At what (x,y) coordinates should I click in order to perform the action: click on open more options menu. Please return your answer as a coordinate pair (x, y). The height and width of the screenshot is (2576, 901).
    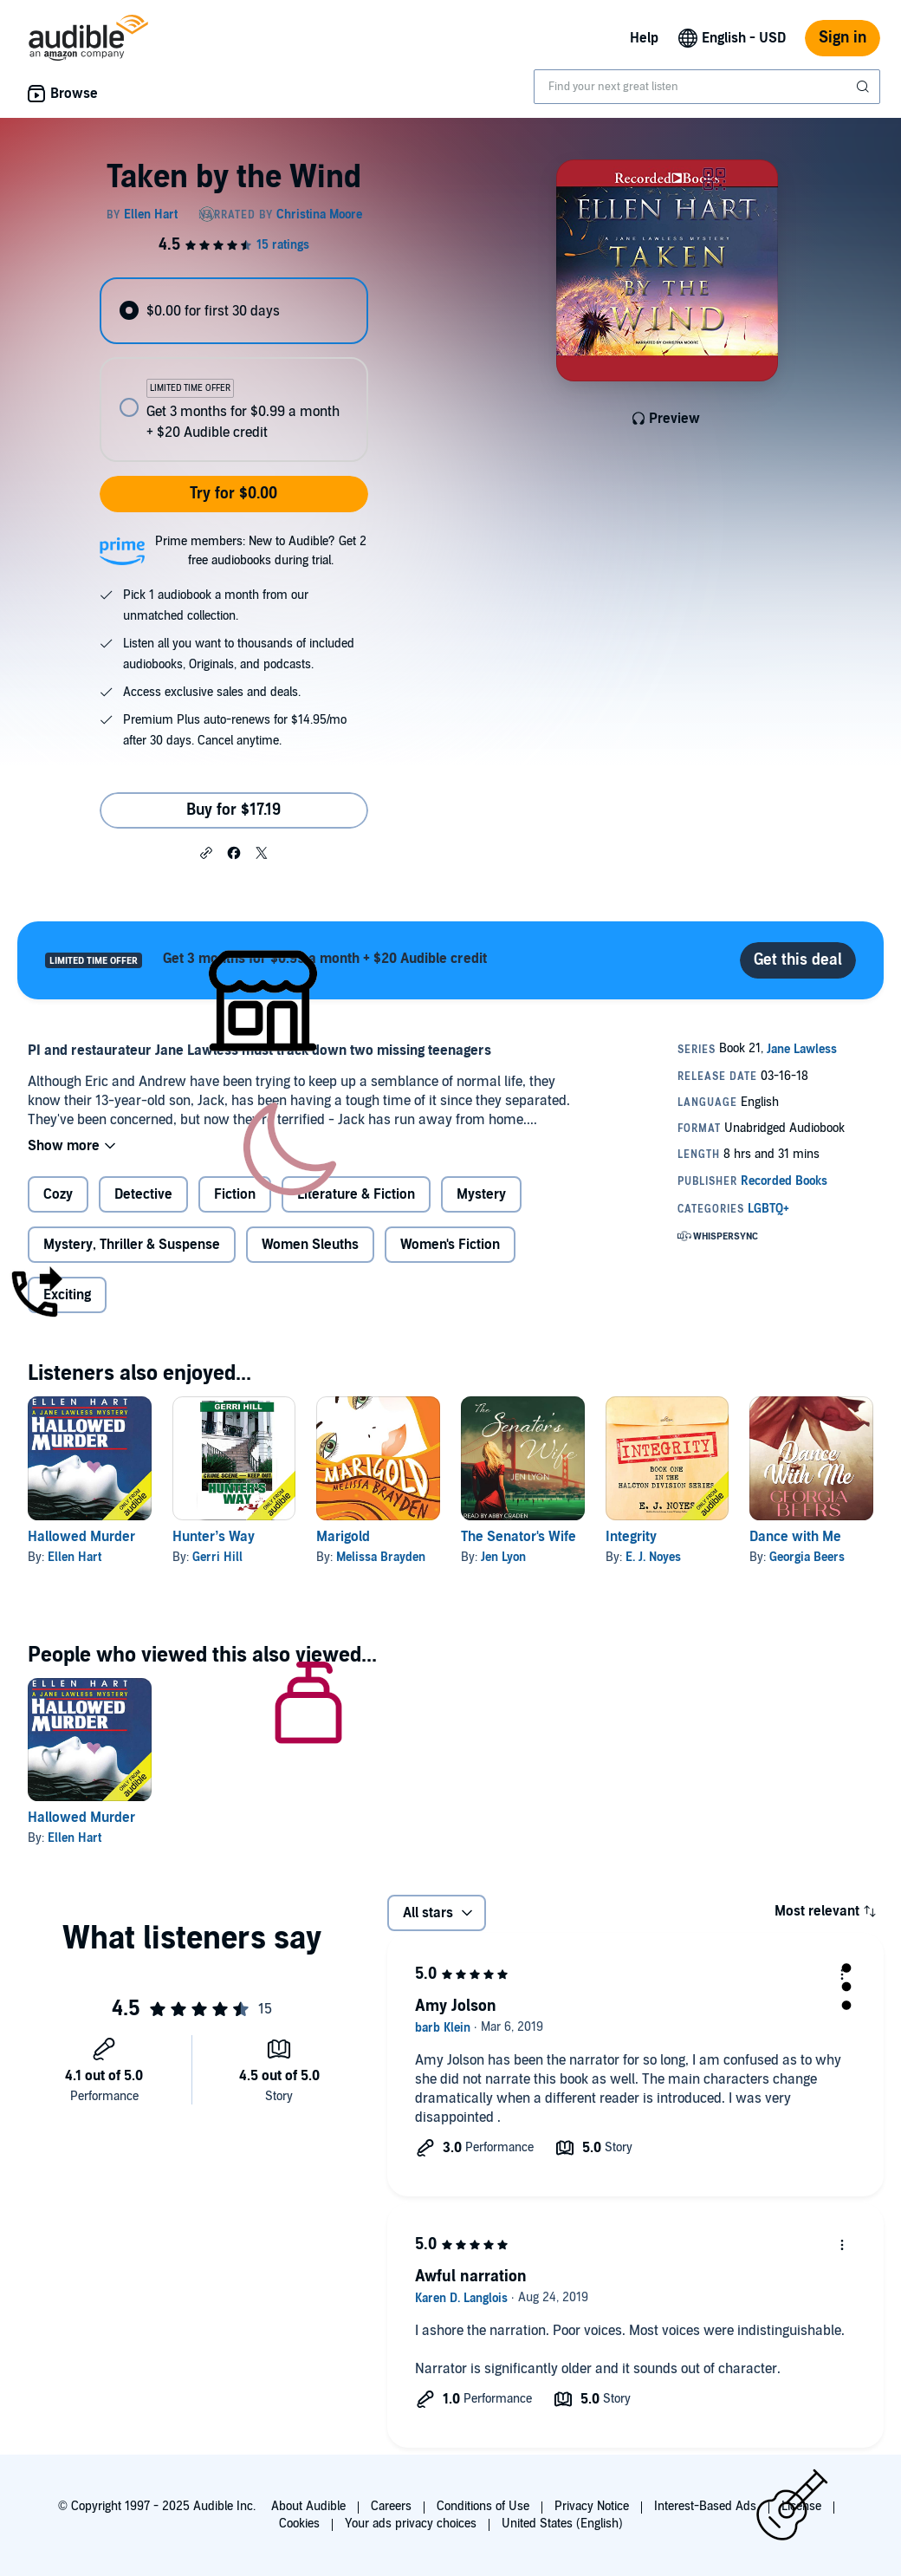
    Looking at the image, I should click on (846, 1987).